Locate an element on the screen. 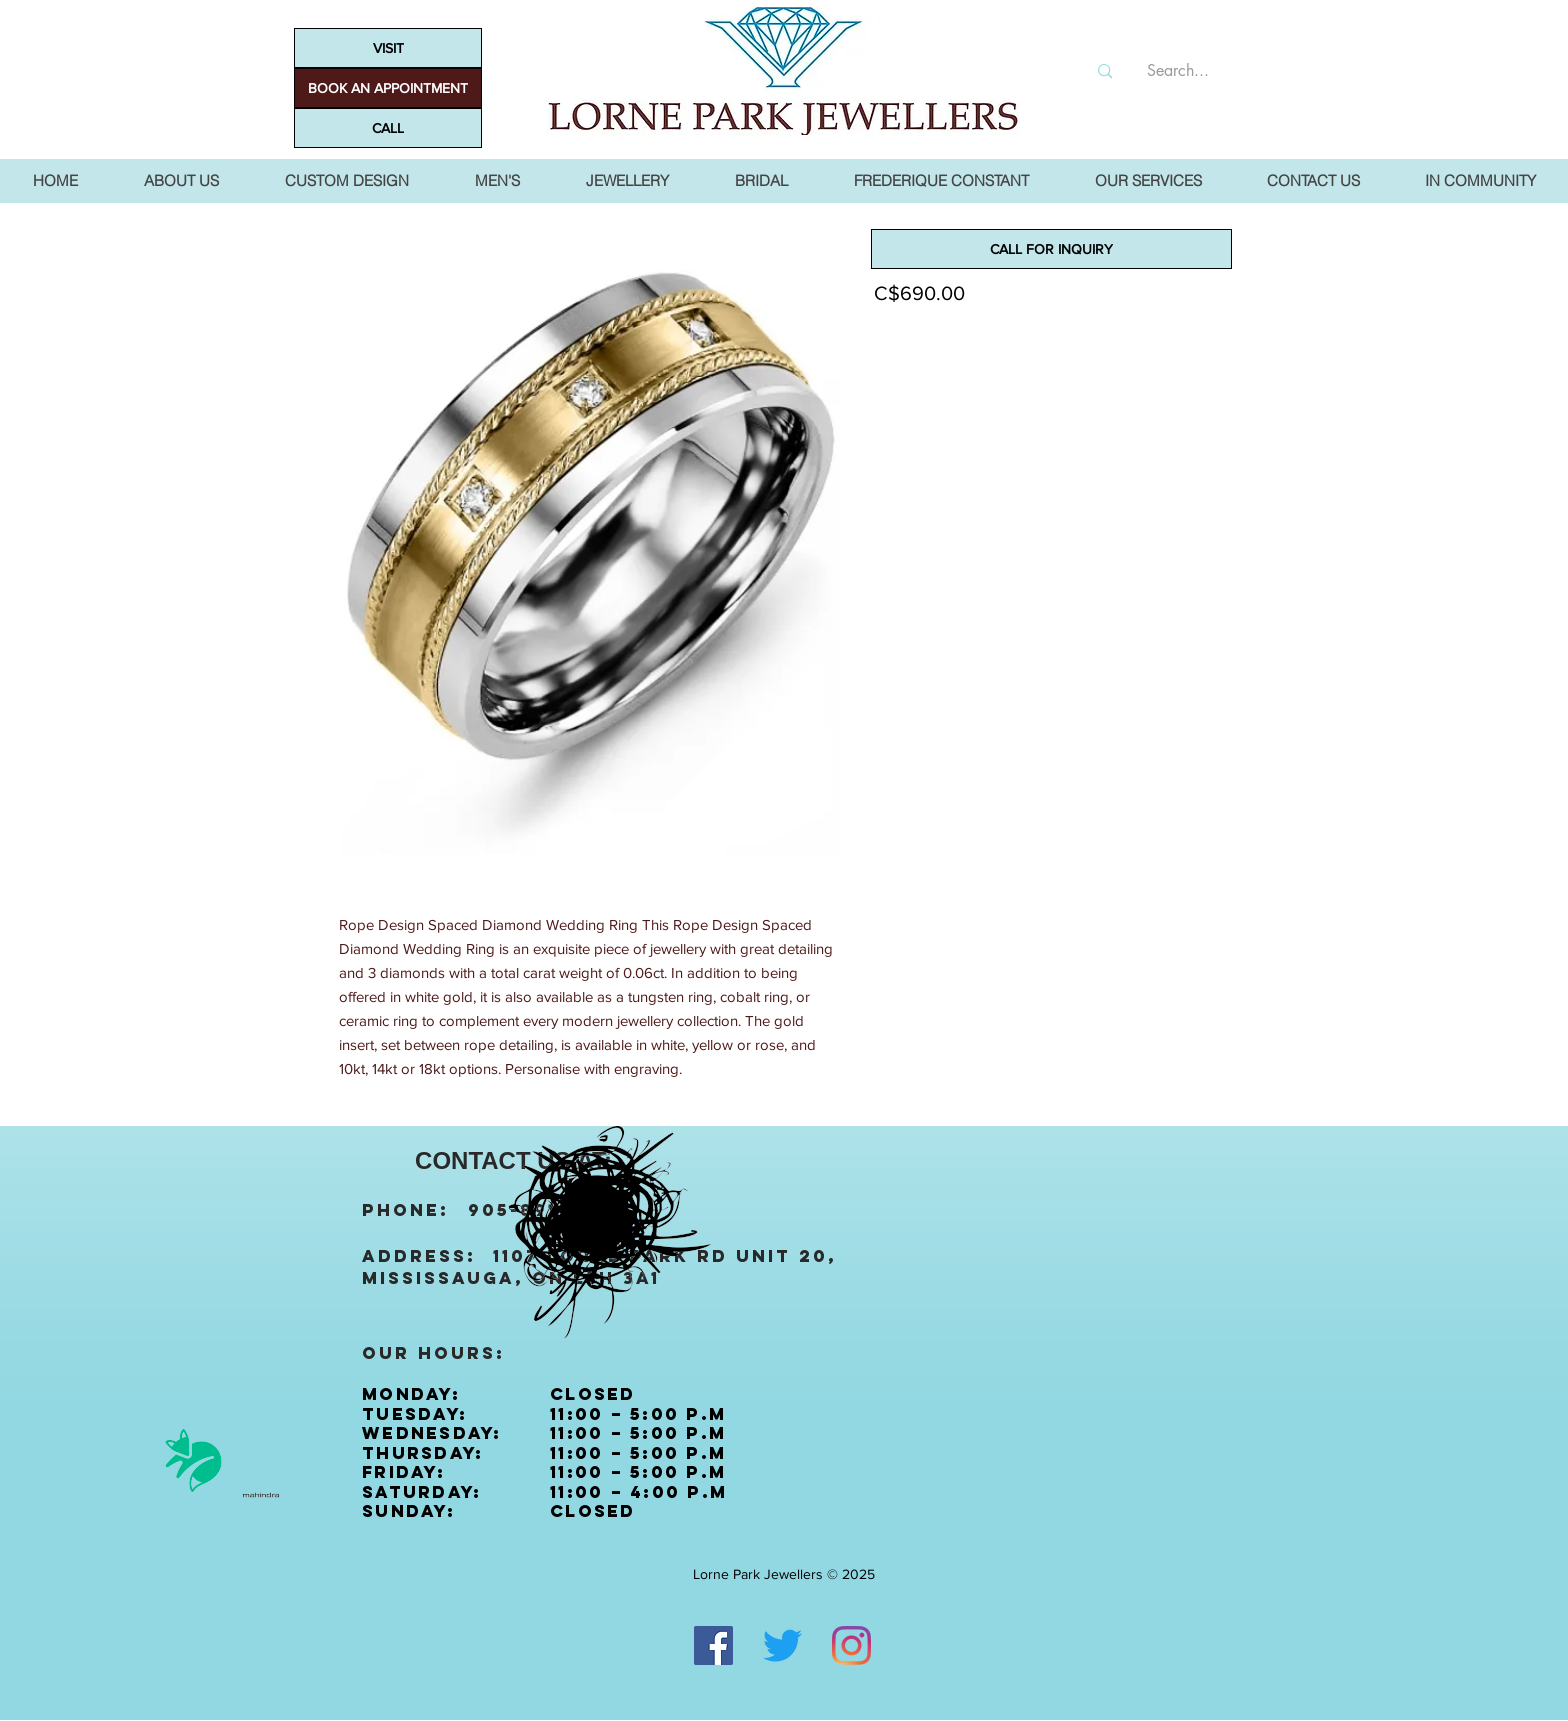 The width and height of the screenshot is (1568, 1721). Mahindra company logo is located at coordinates (261, 1495).